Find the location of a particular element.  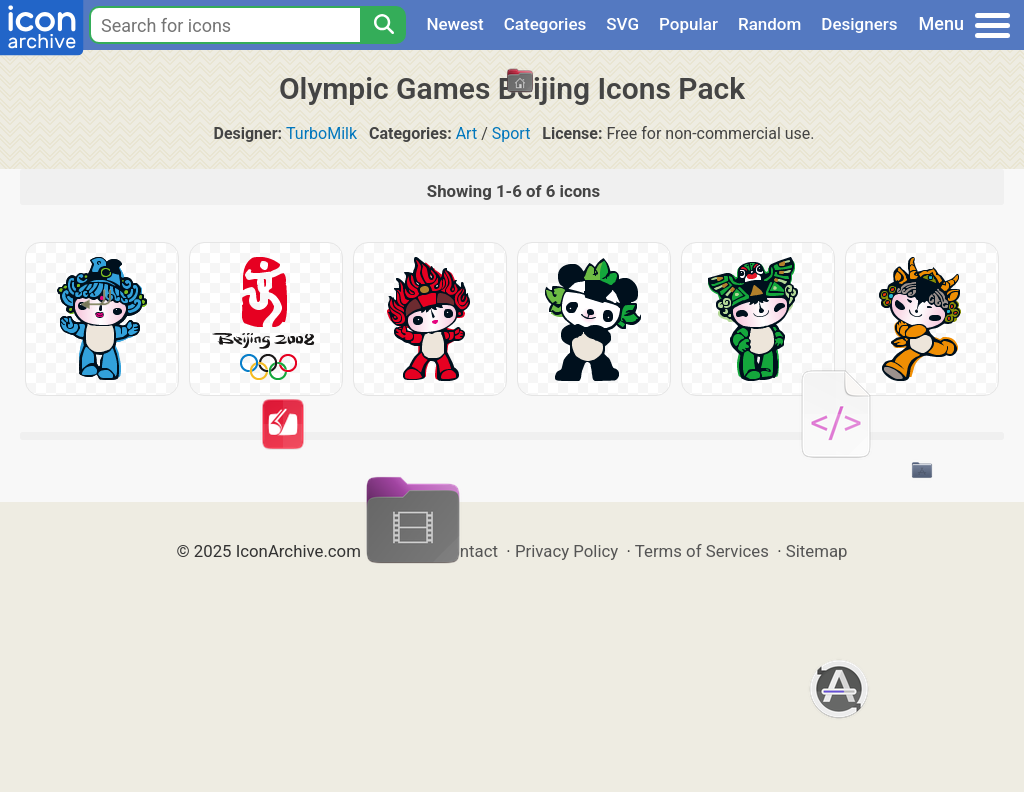

check for available software updates is located at coordinates (839, 689).